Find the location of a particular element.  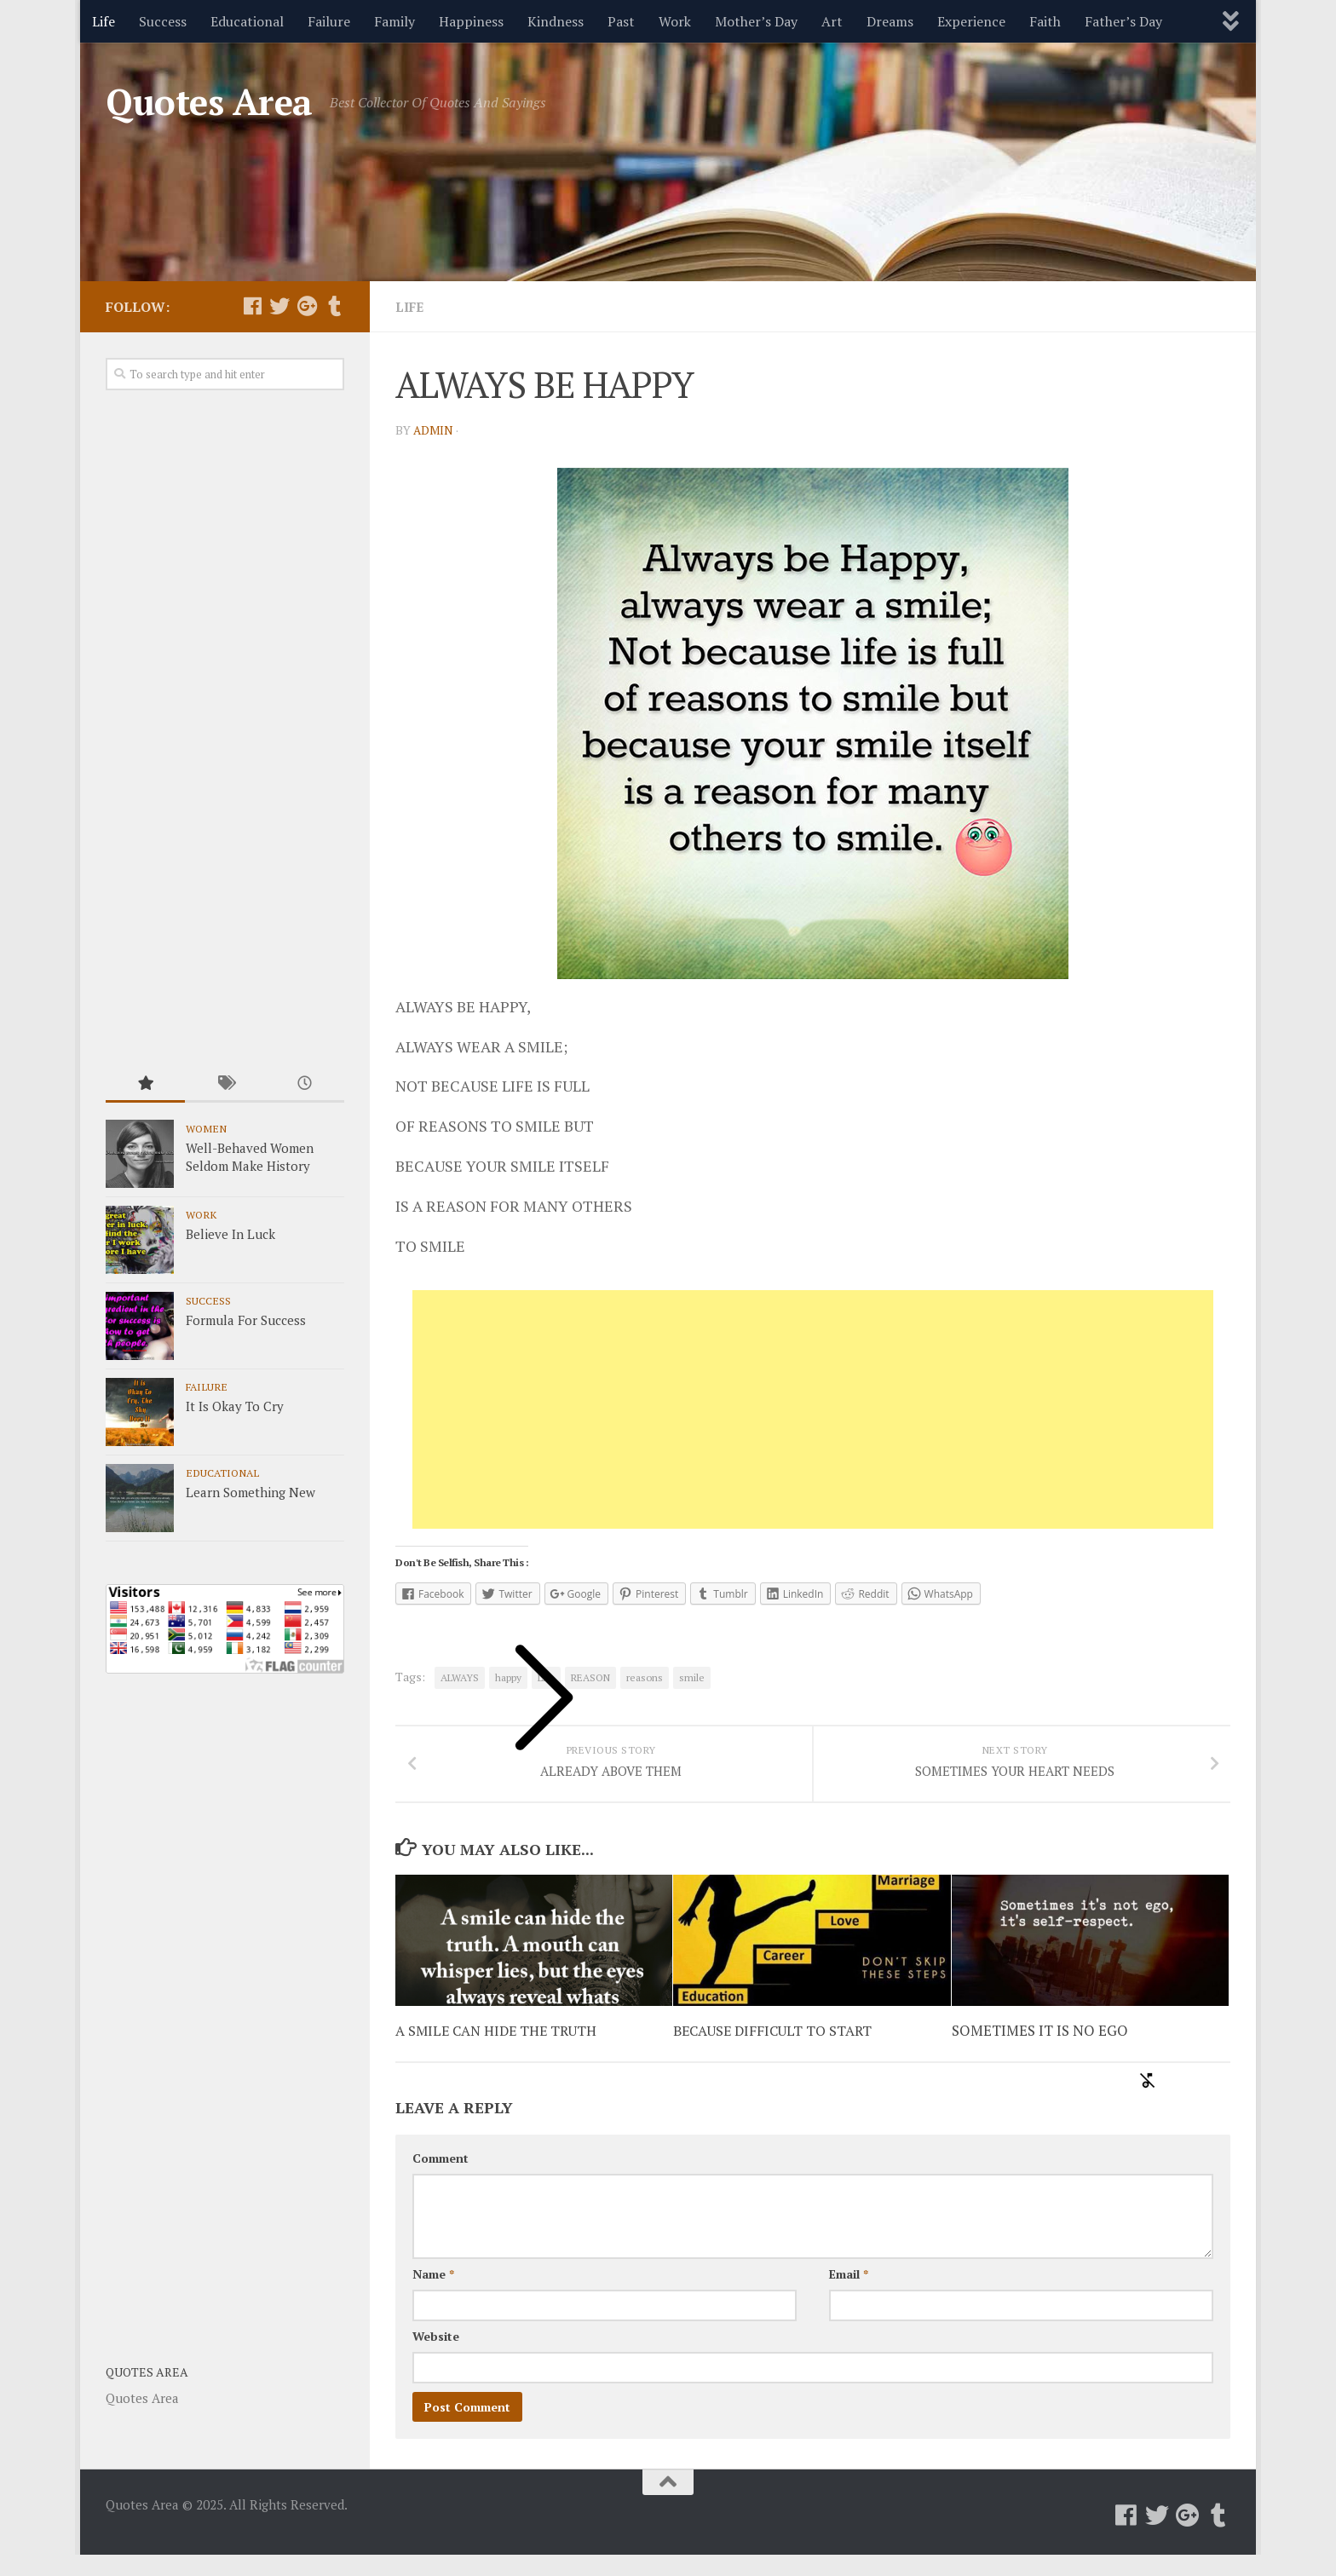

navigate to the next item or page is located at coordinates (539, 1697).